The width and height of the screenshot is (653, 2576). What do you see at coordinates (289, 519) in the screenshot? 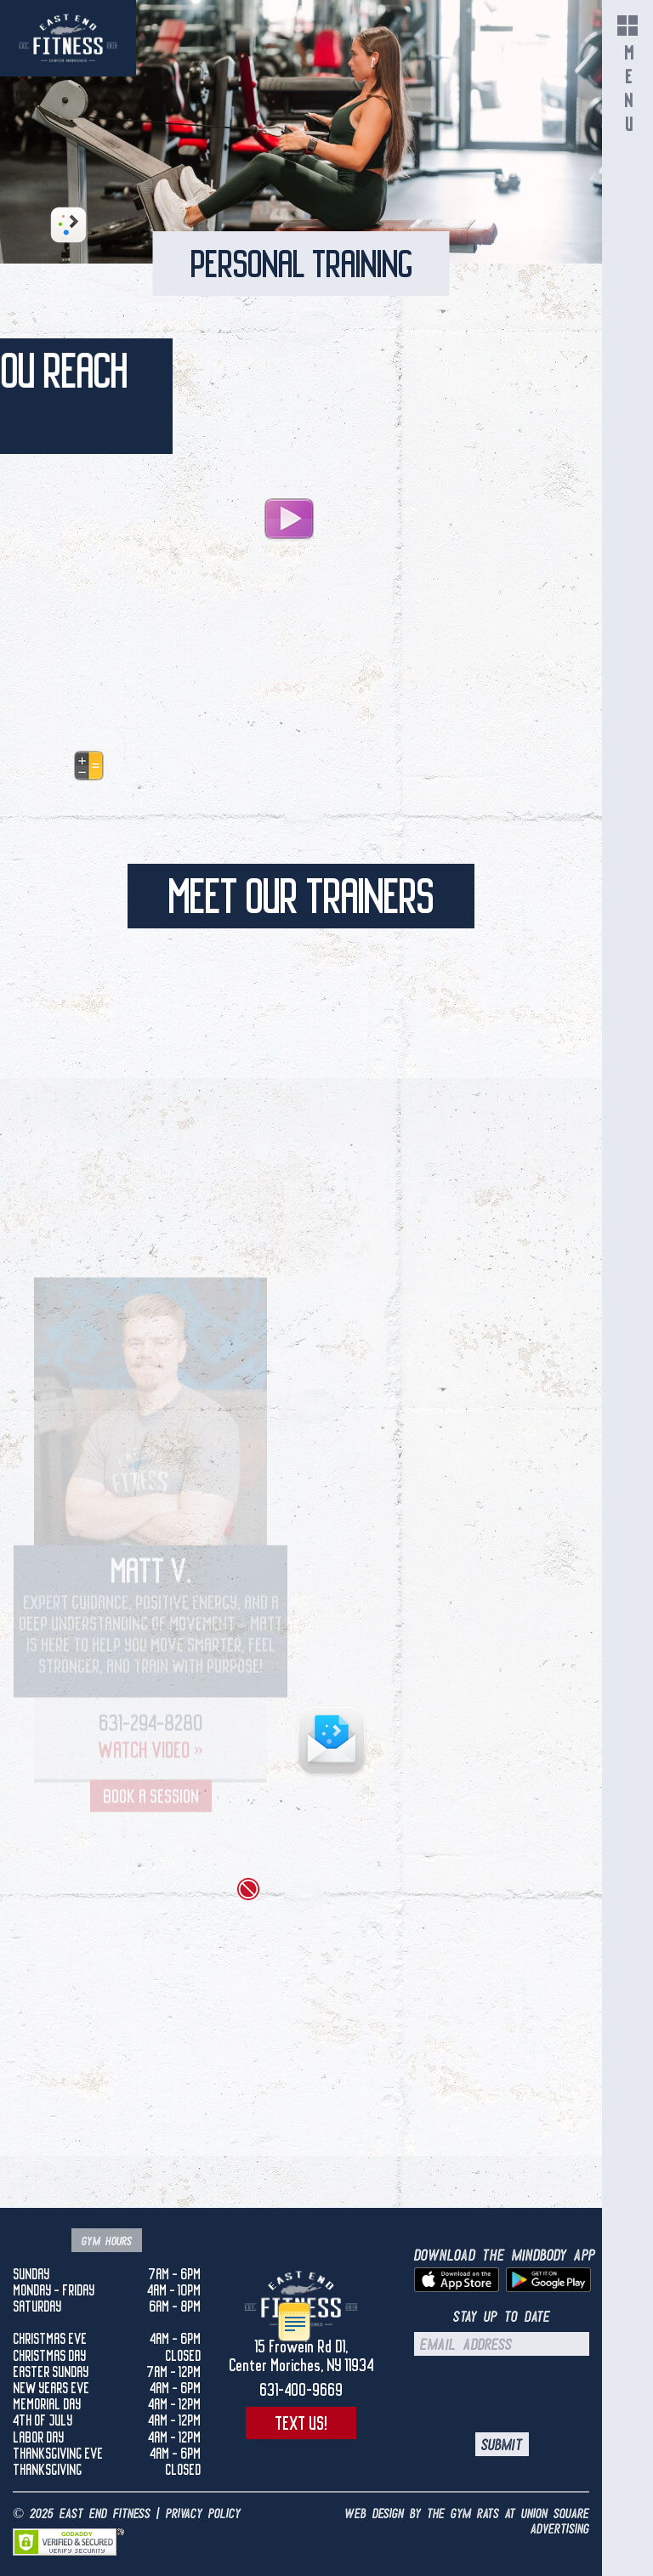
I see `open multimedia or media player app` at bounding box center [289, 519].